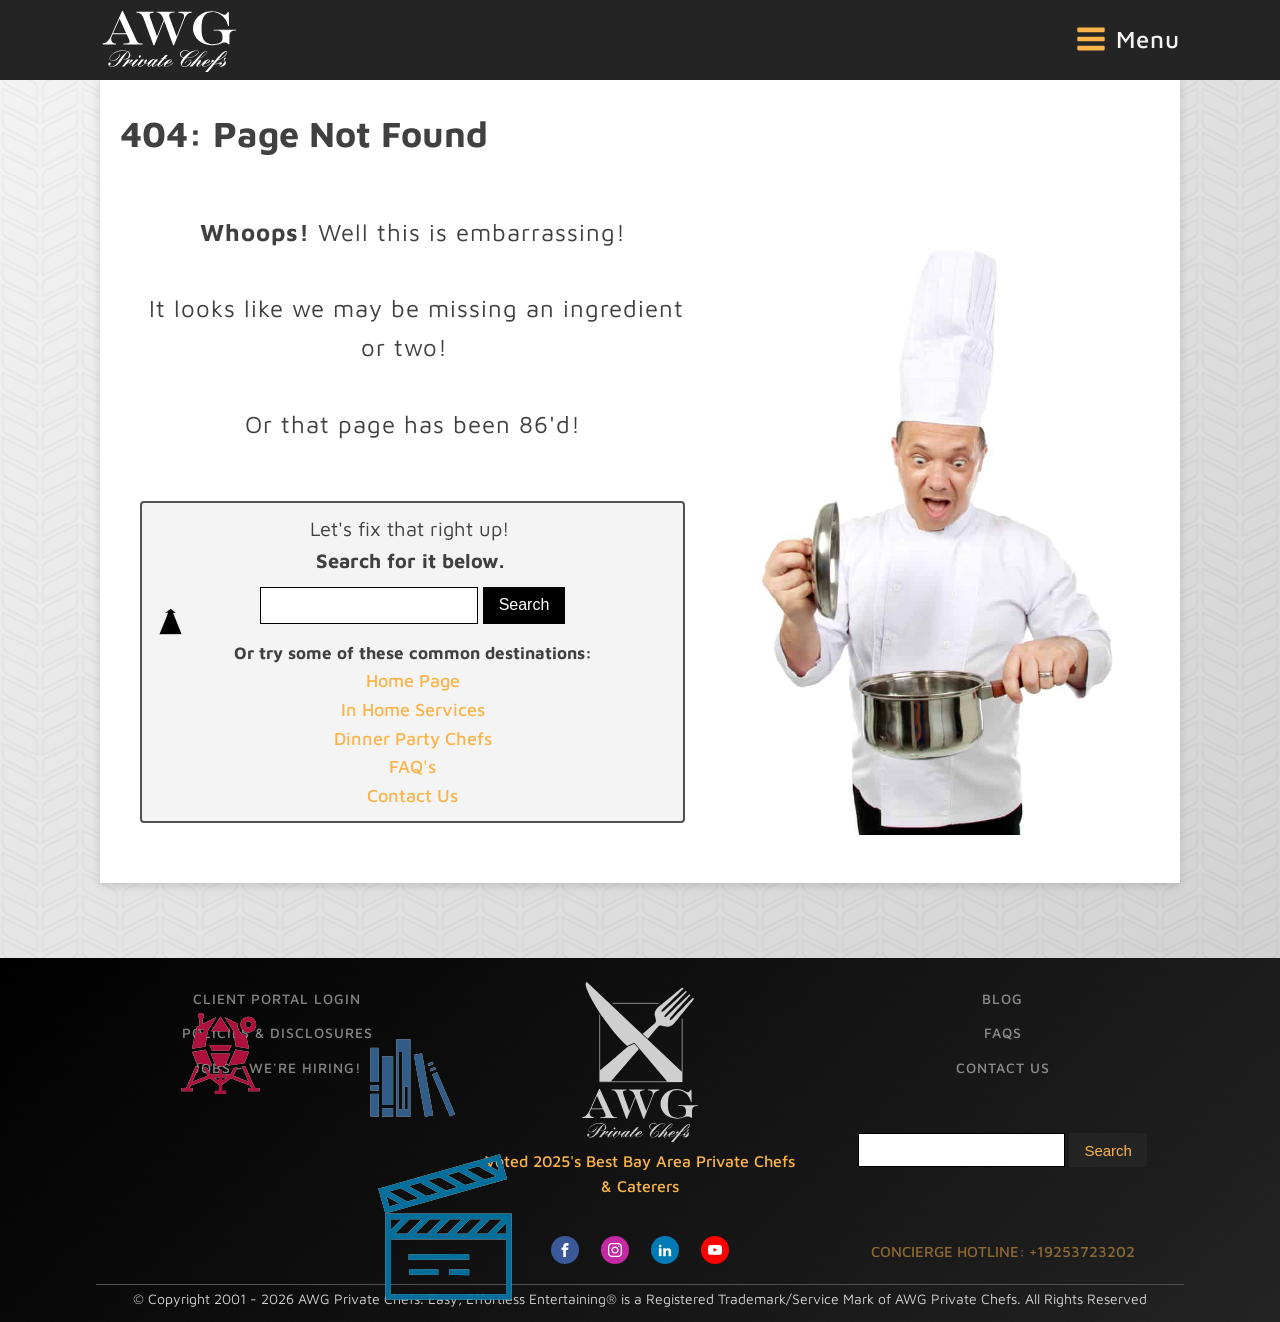 The width and height of the screenshot is (1280, 1322). Describe the element at coordinates (170, 621) in the screenshot. I see `increase thrust or acceleration` at that location.